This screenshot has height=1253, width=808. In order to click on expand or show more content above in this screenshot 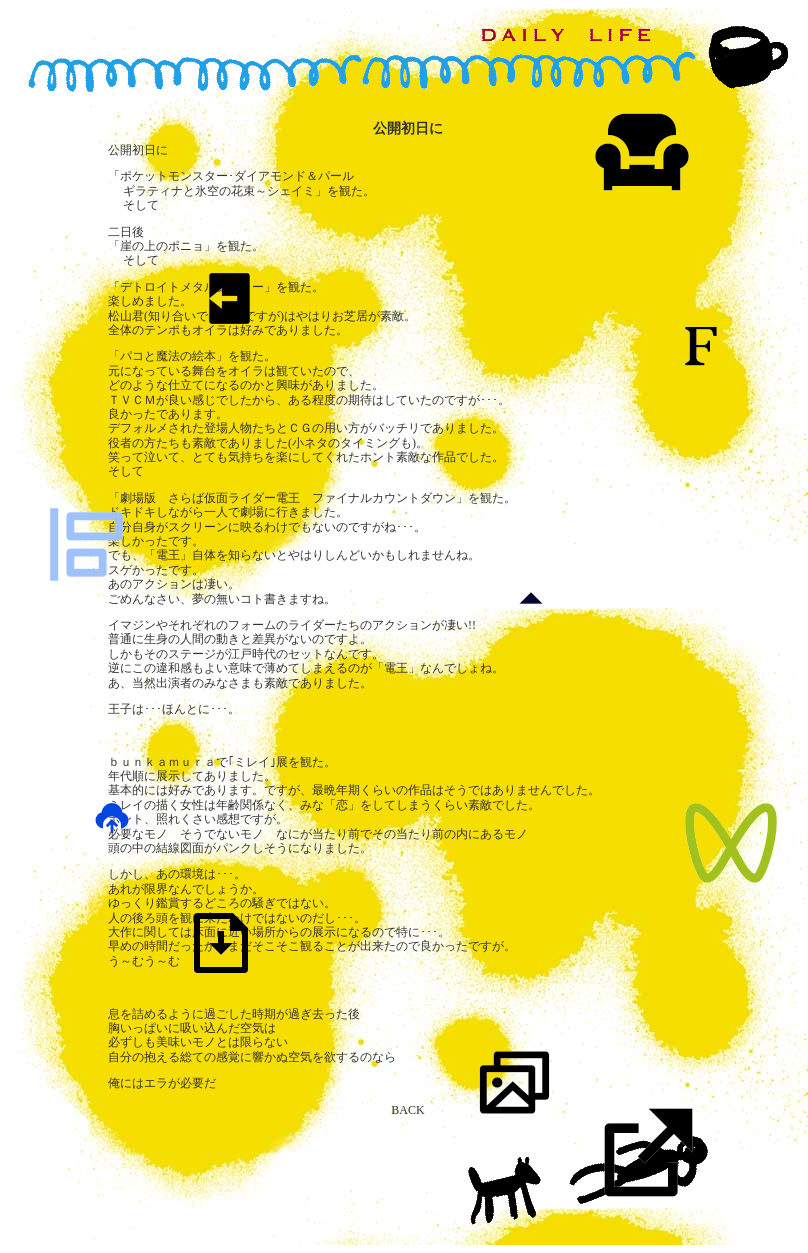, I will do `click(531, 598)`.